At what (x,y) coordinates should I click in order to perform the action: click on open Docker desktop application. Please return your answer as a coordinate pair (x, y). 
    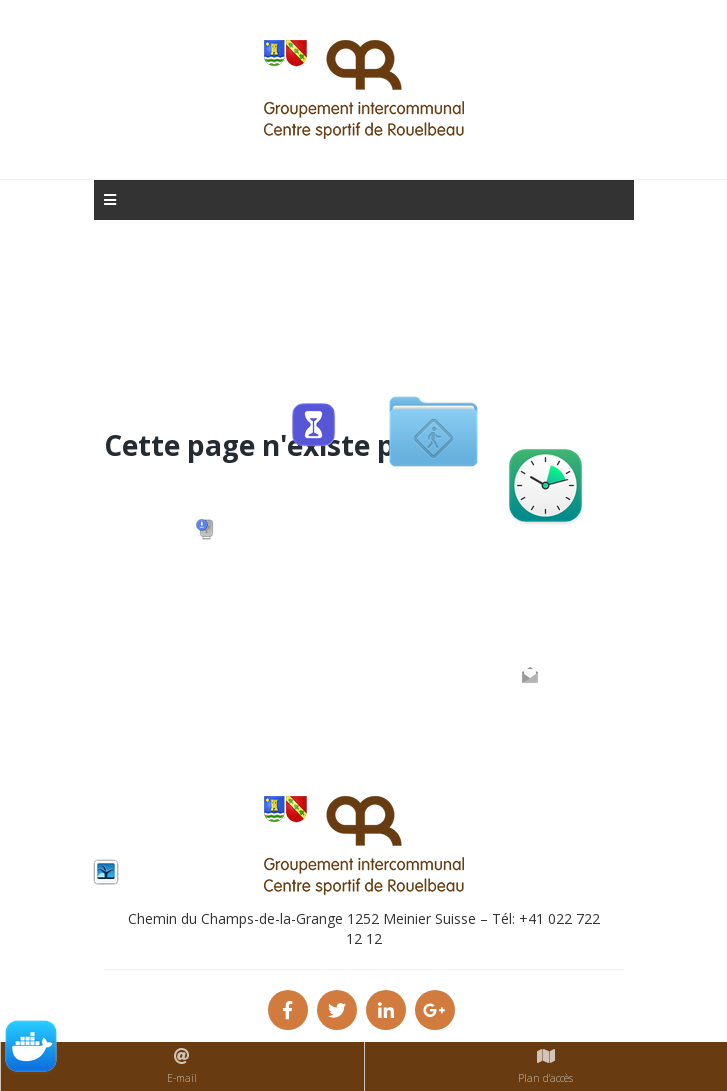
    Looking at the image, I should click on (31, 1046).